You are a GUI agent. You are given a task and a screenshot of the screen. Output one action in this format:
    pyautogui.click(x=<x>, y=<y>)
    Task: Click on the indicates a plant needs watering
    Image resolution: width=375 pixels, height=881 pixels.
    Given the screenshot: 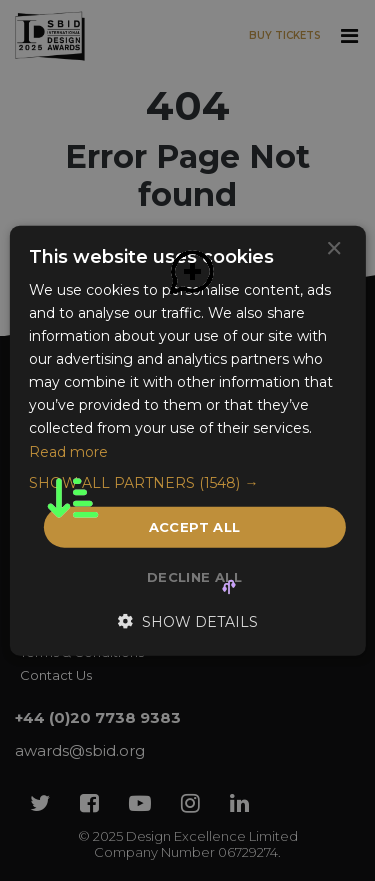 What is the action you would take?
    pyautogui.click(x=229, y=587)
    